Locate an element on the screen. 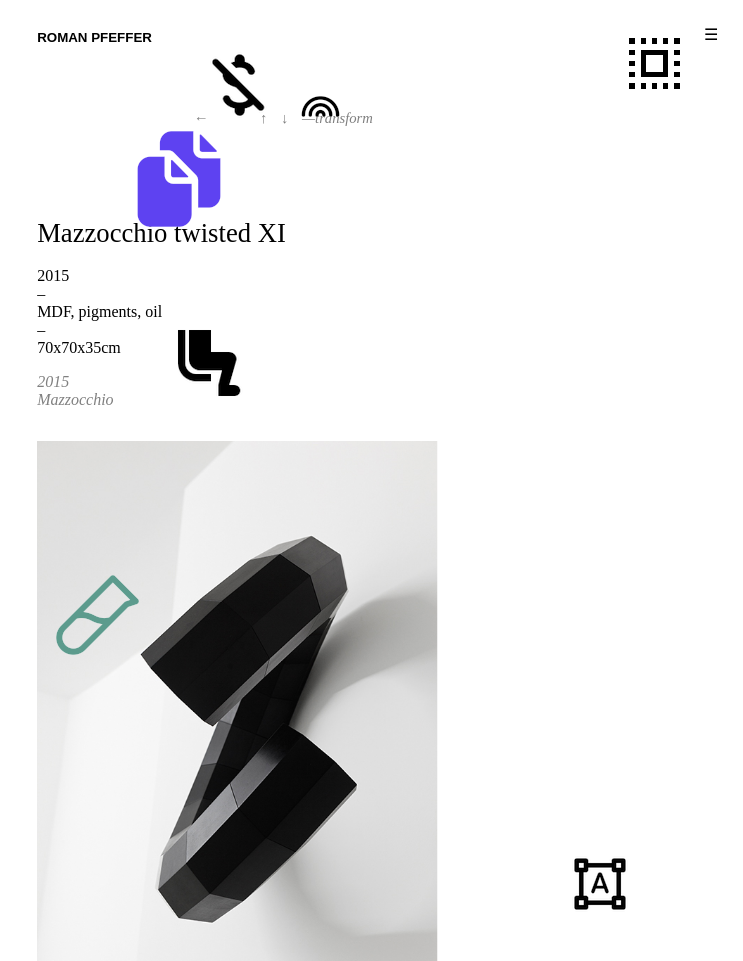  access lab or experimental features is located at coordinates (96, 615).